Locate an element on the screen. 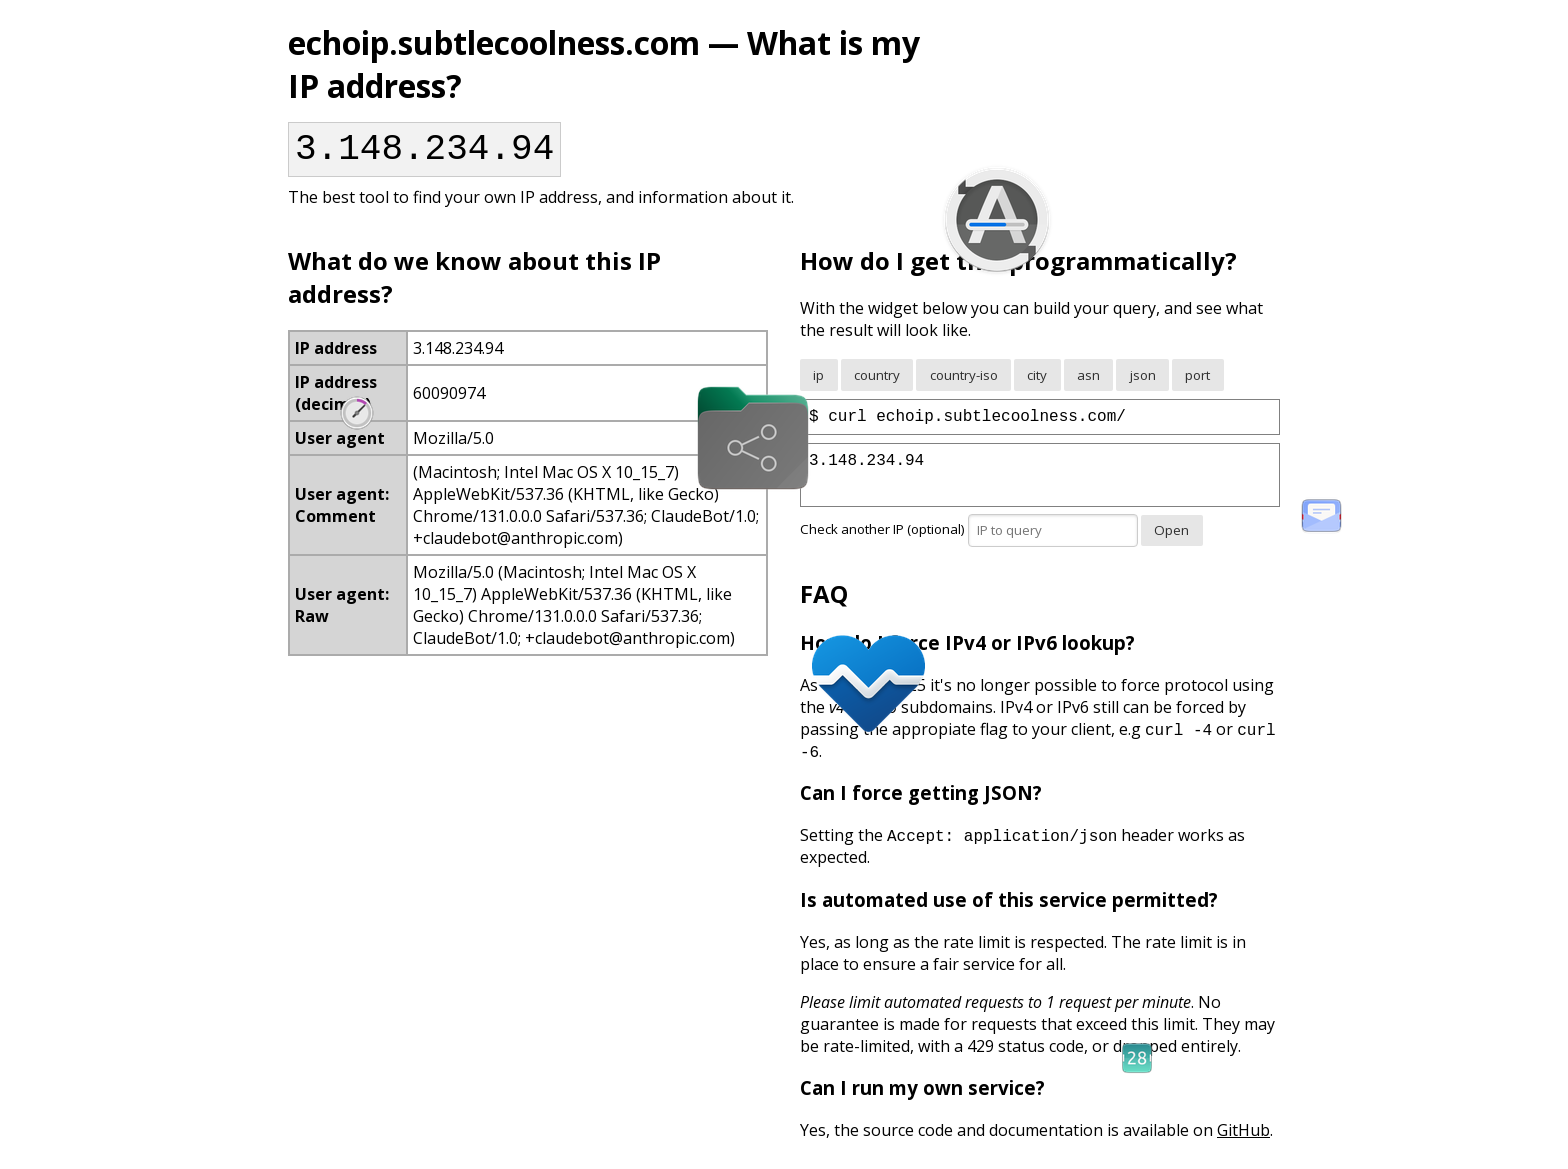 The width and height of the screenshot is (1568, 1169). open your public shared folder is located at coordinates (753, 438).